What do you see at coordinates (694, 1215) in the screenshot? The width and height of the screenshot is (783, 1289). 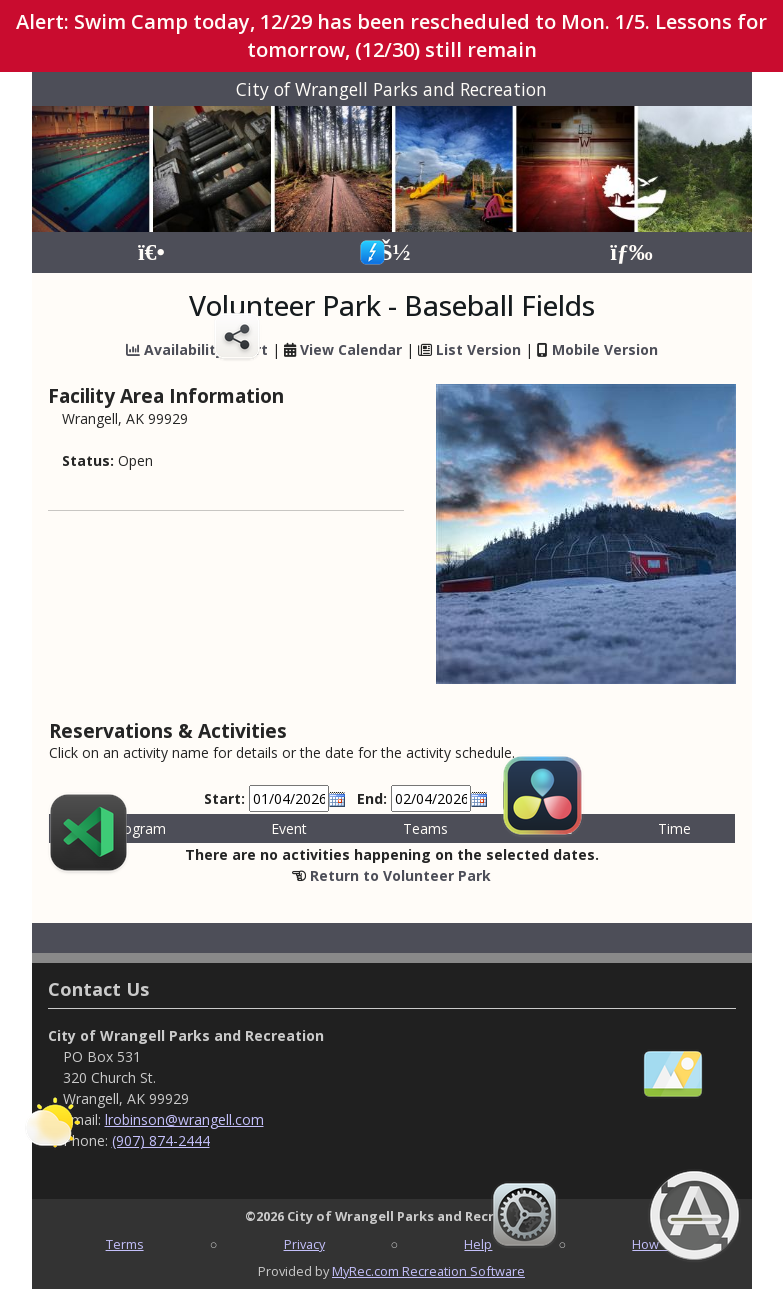 I see `check for and install software updates` at bounding box center [694, 1215].